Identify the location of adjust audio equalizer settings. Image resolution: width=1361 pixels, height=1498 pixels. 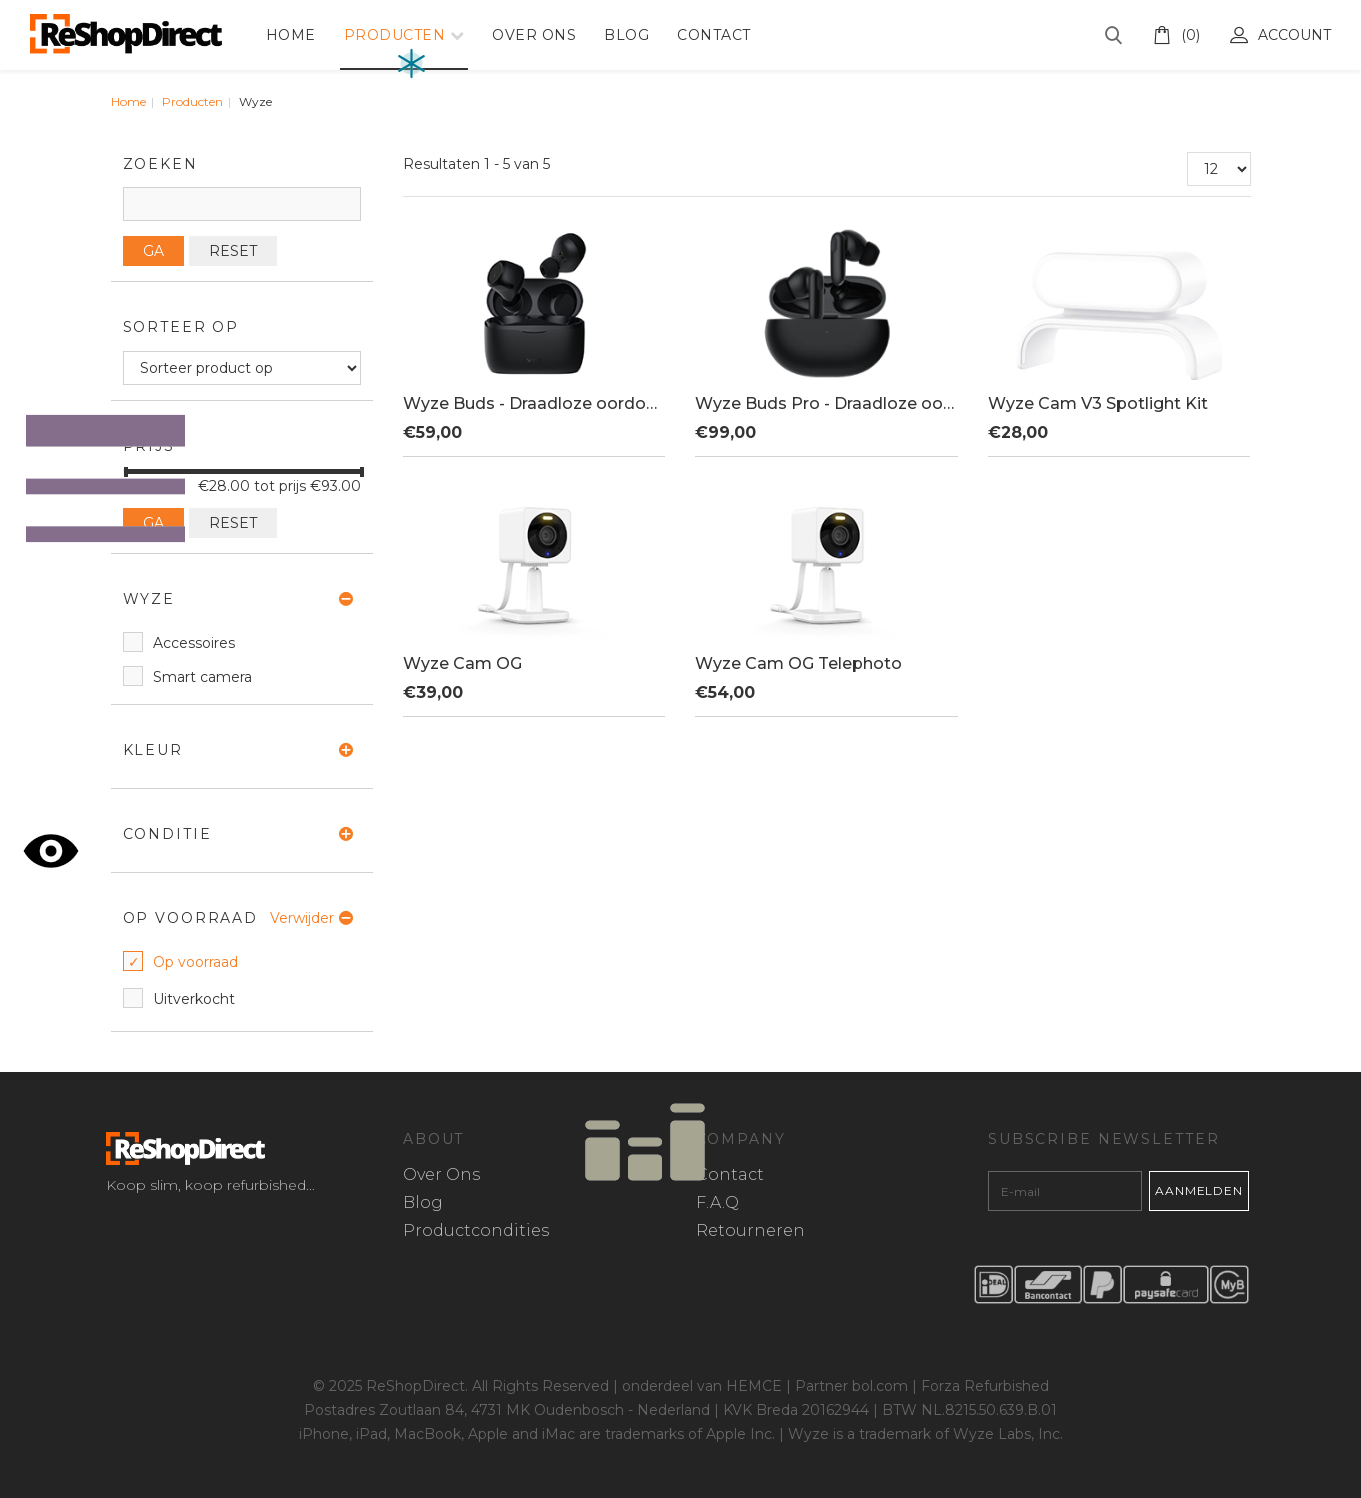
(645, 1142).